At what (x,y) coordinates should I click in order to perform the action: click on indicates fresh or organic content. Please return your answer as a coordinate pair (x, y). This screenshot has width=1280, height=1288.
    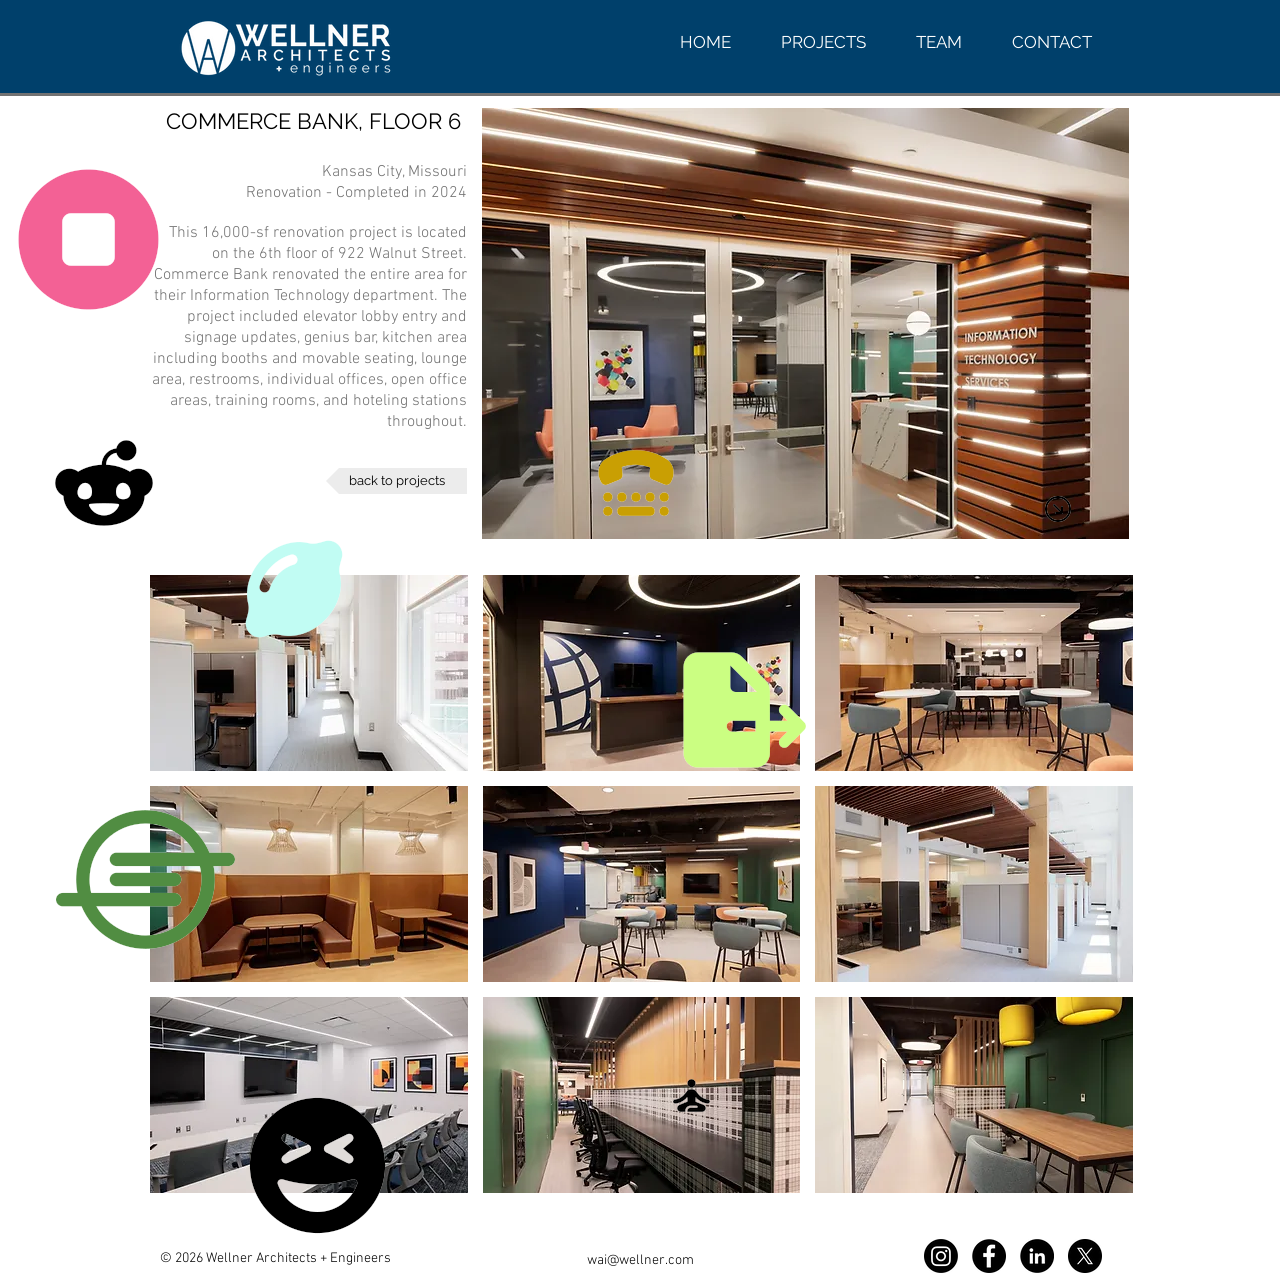
    Looking at the image, I should click on (294, 589).